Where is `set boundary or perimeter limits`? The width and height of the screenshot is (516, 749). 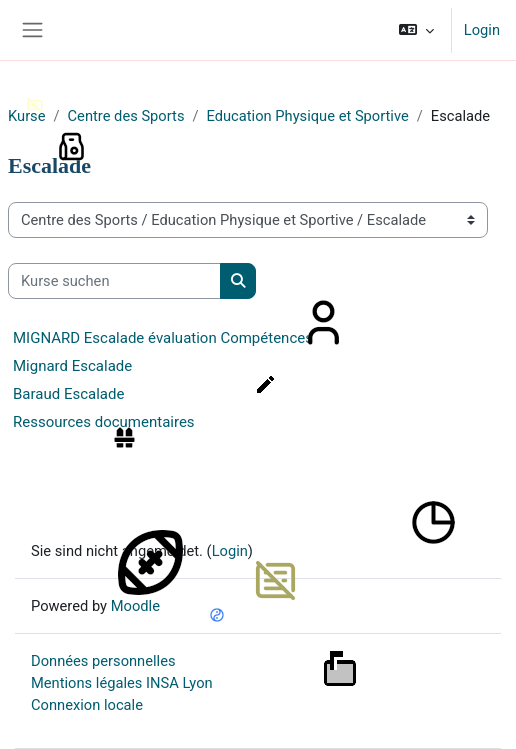 set boundary or perimeter limits is located at coordinates (124, 437).